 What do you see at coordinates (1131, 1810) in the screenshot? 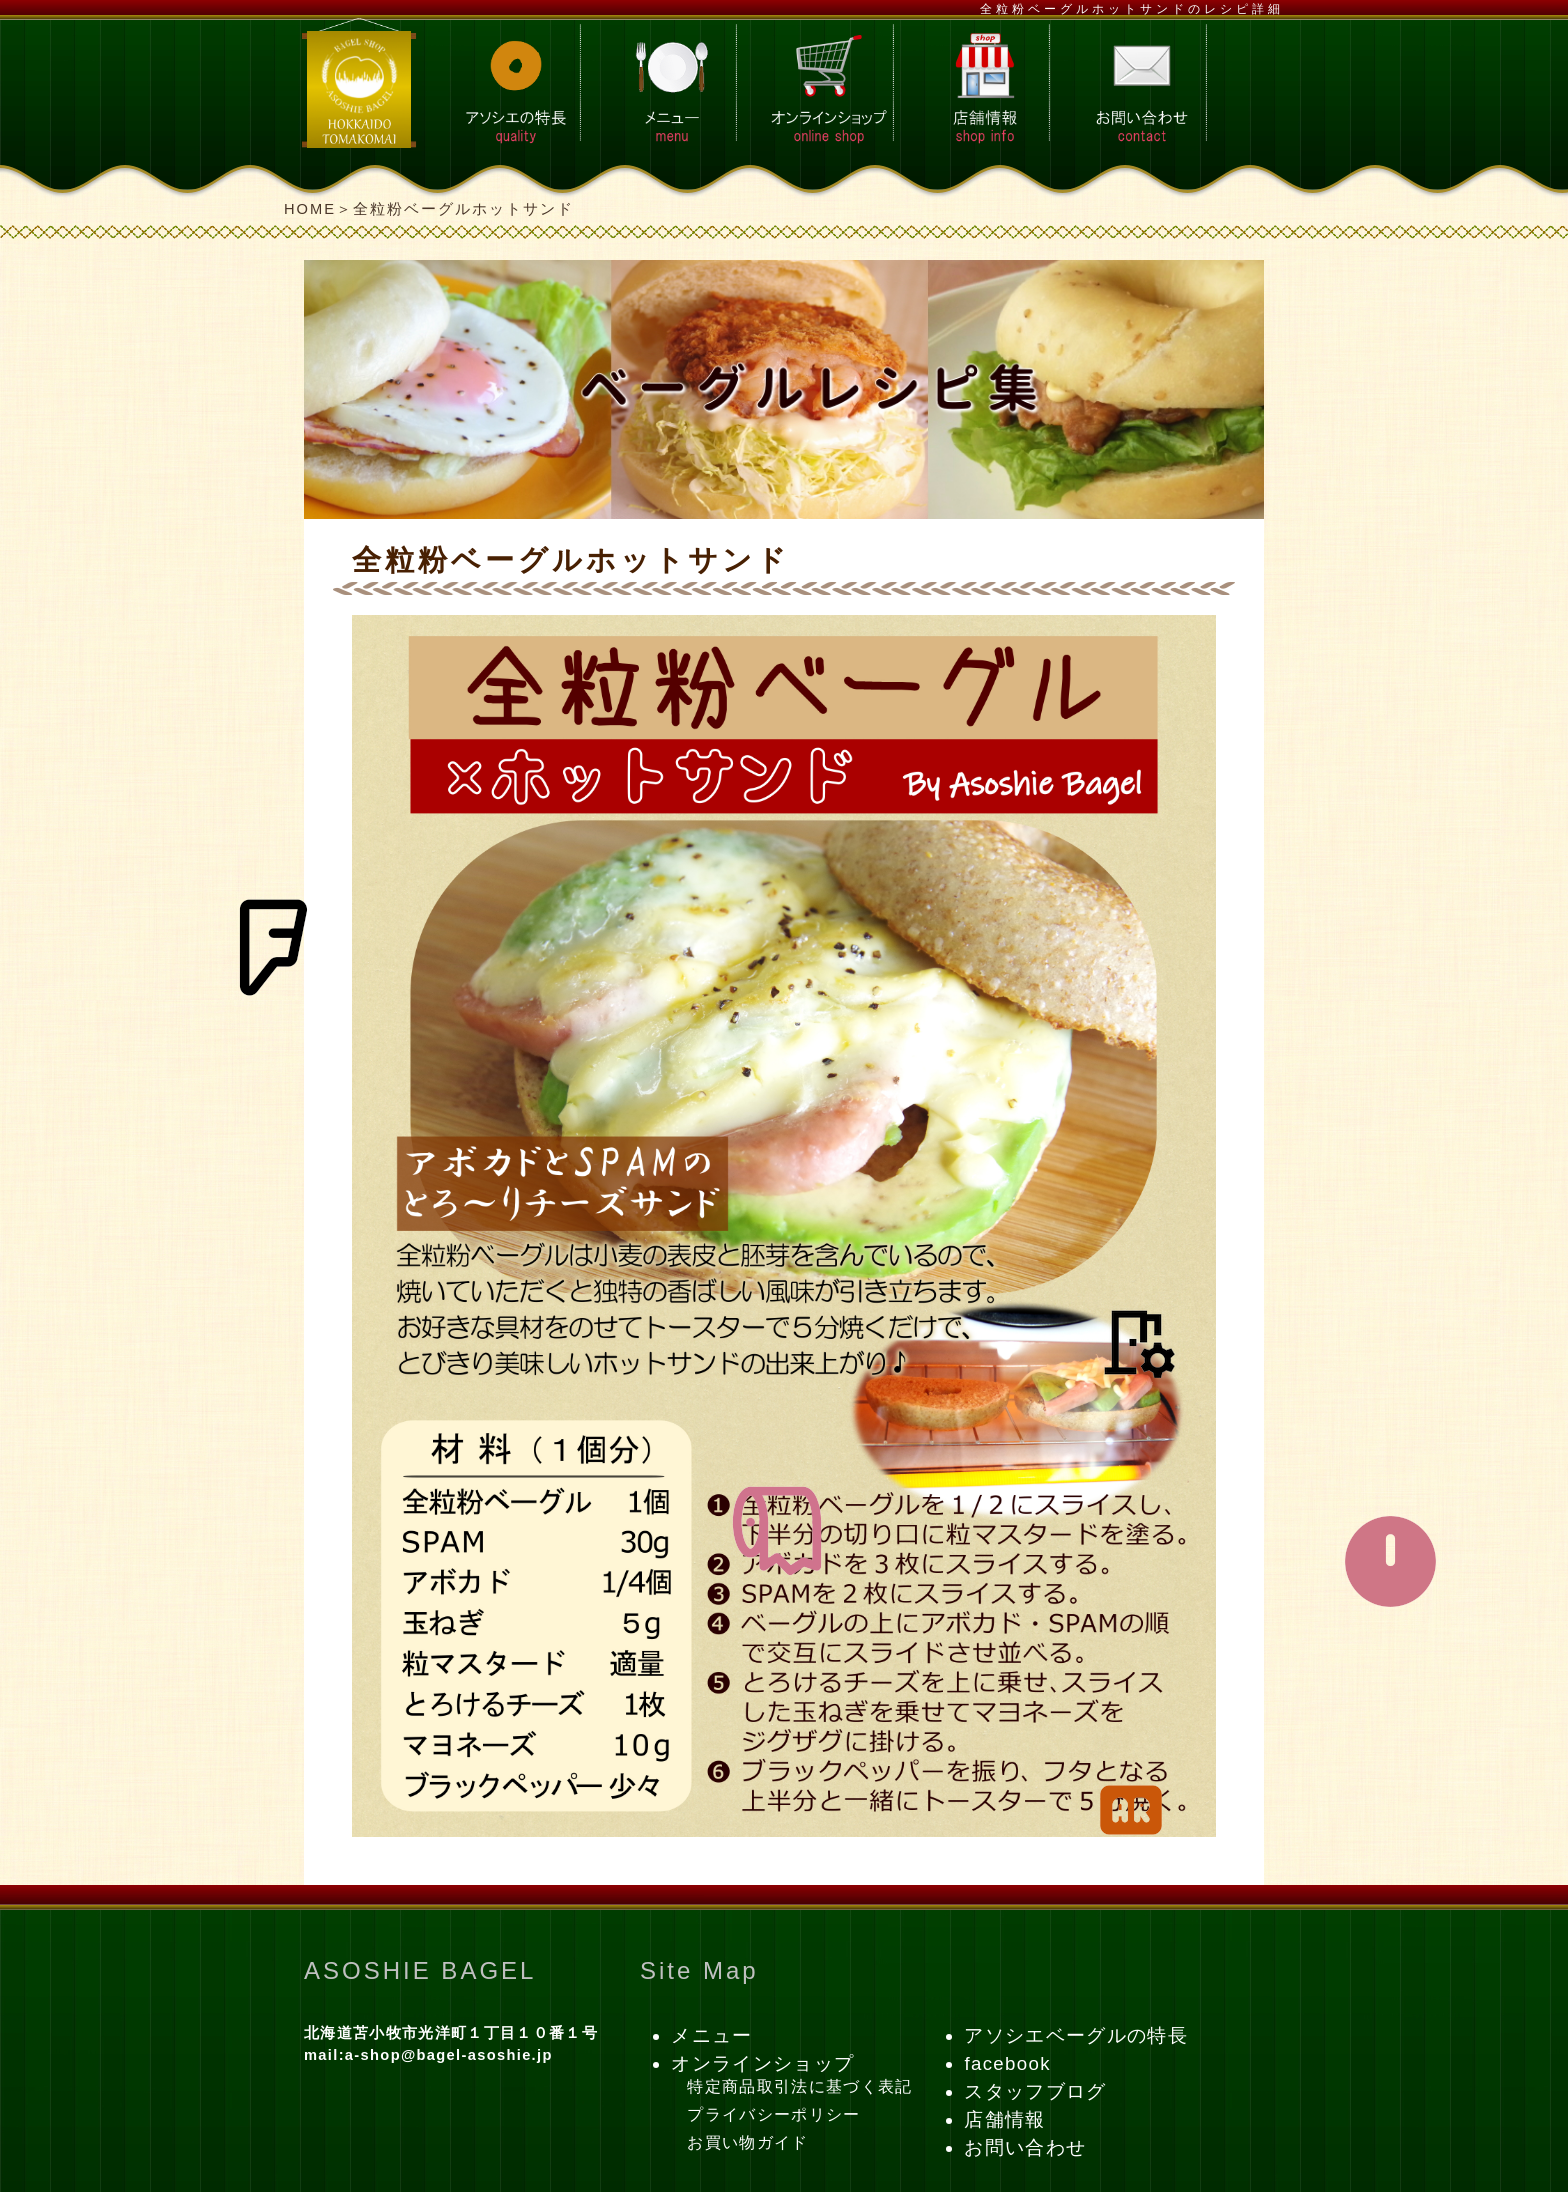
I see `indicates augmented reality feature available` at bounding box center [1131, 1810].